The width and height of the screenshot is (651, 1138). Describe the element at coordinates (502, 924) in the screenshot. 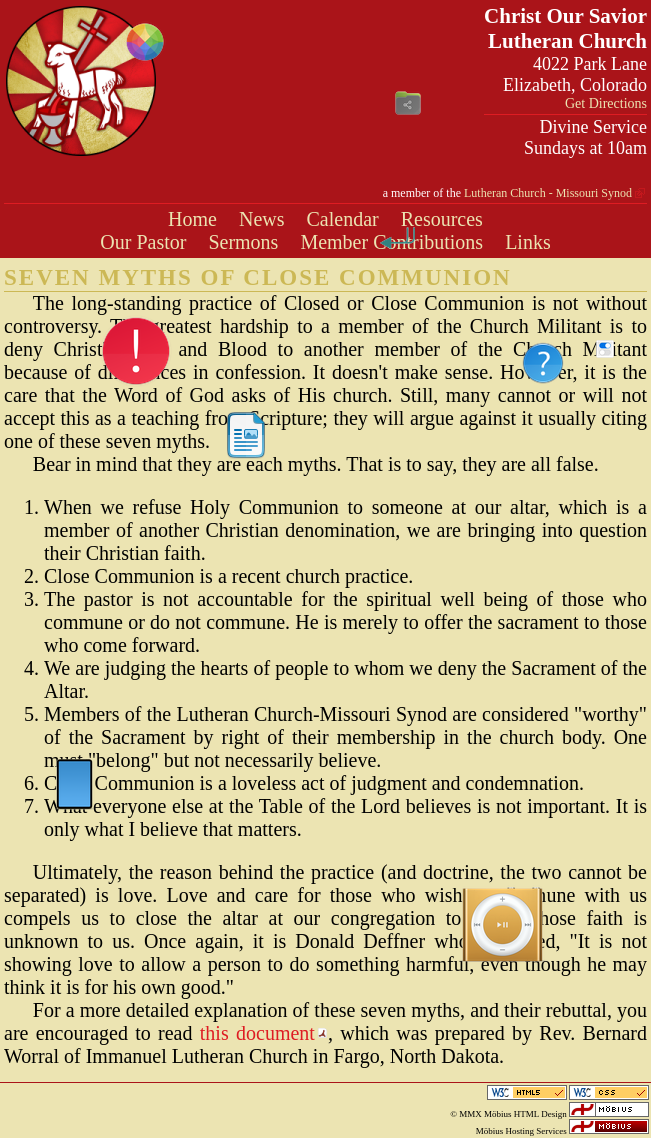

I see `iPod shuffle device in orange` at that location.